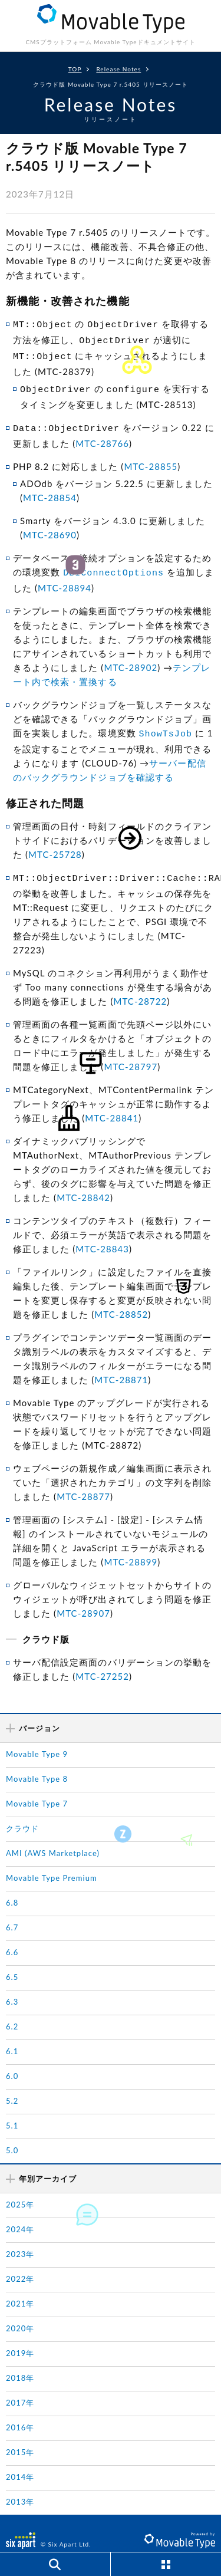 The height and width of the screenshot is (2576, 221). I want to click on access cleaning or housekeeping services, so click(69, 1118).